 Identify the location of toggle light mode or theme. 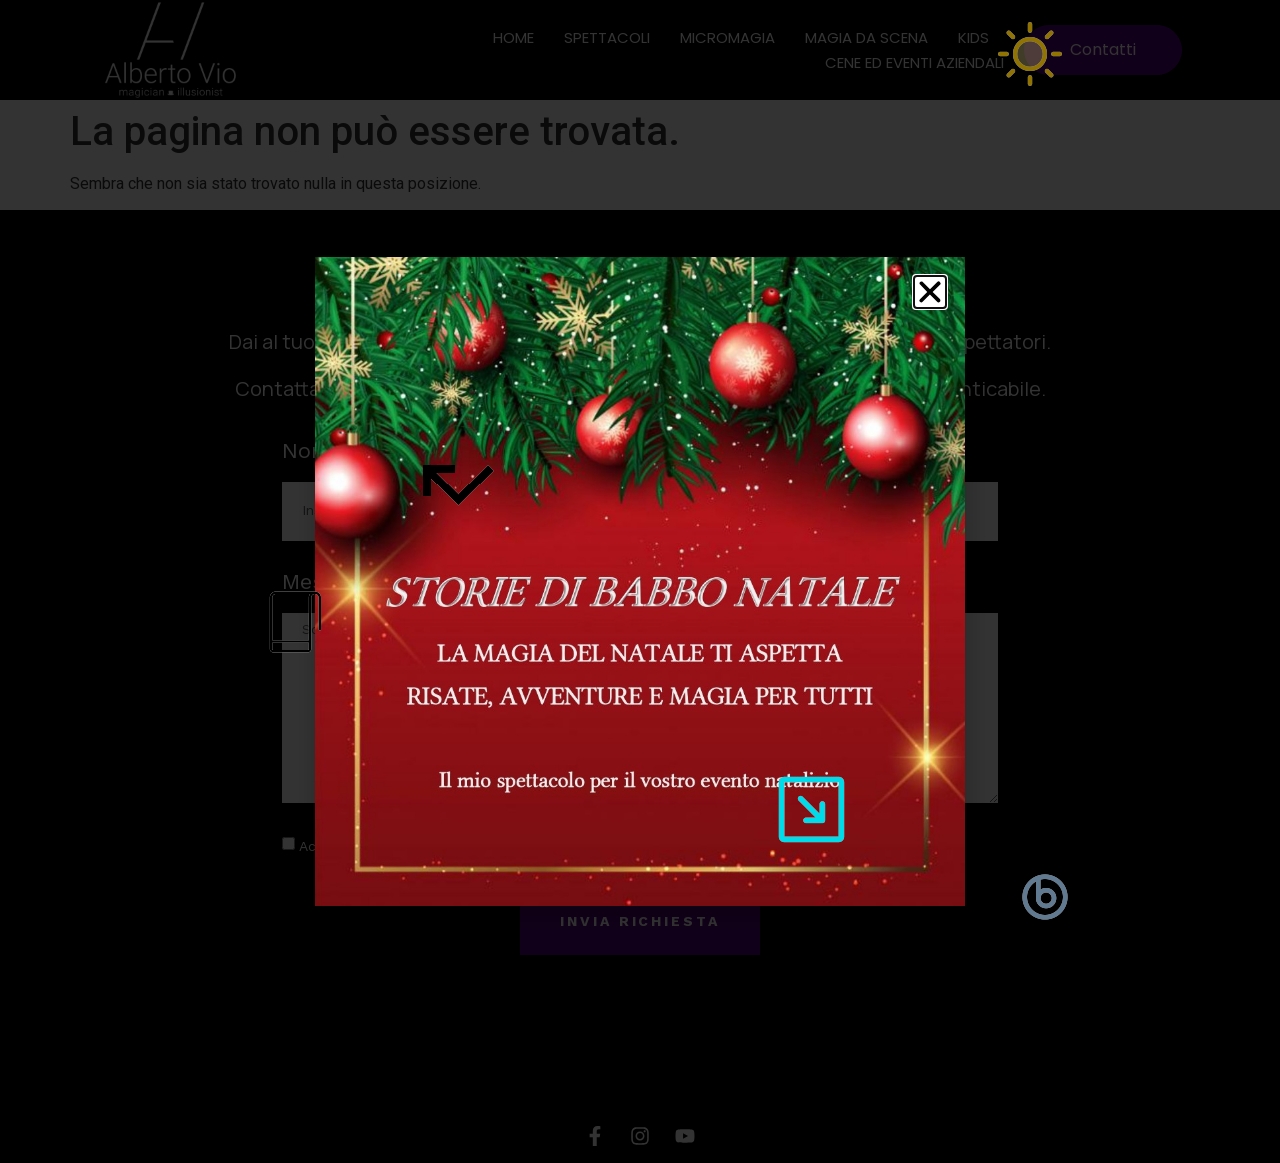
(1030, 54).